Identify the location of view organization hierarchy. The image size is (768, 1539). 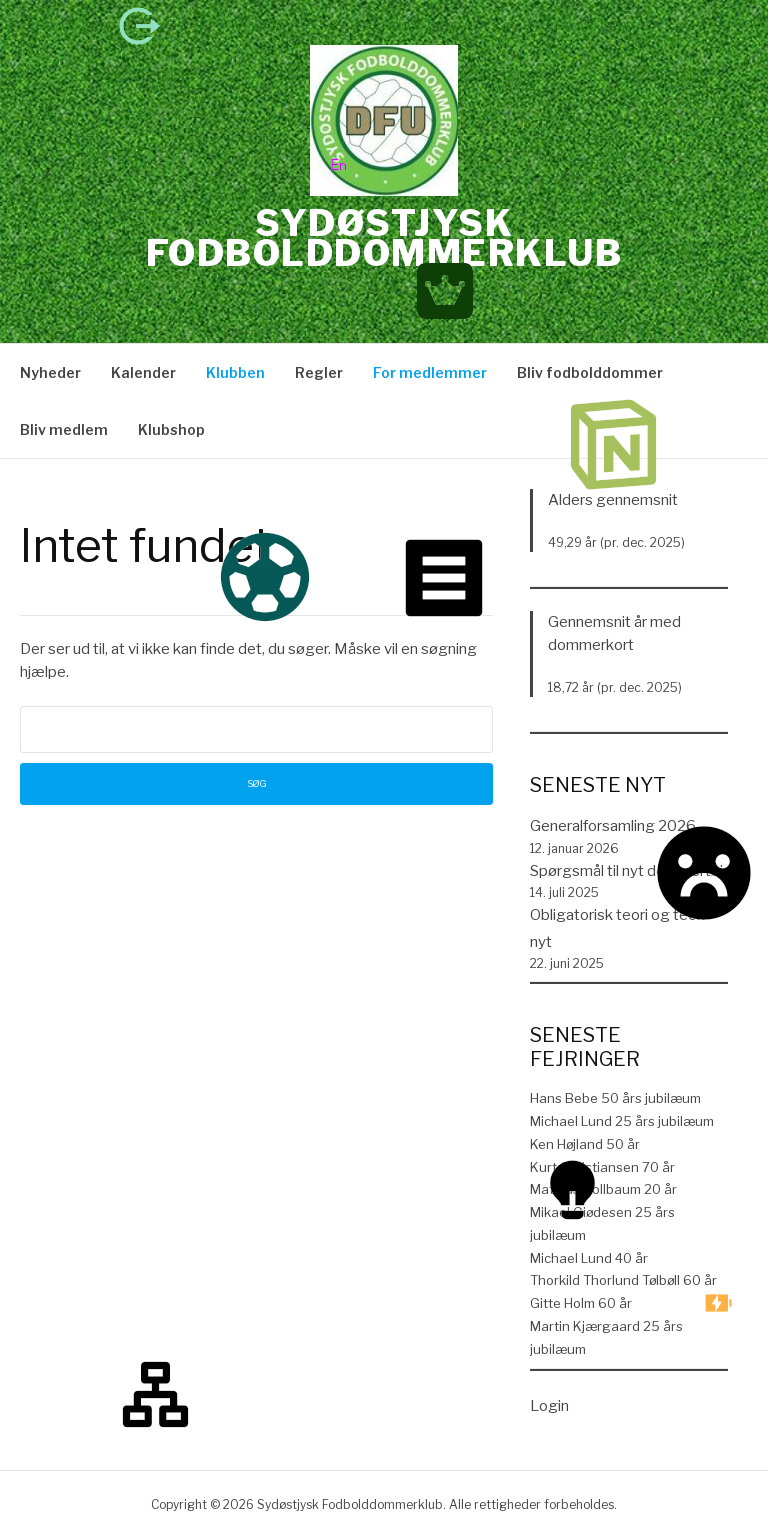
(155, 1394).